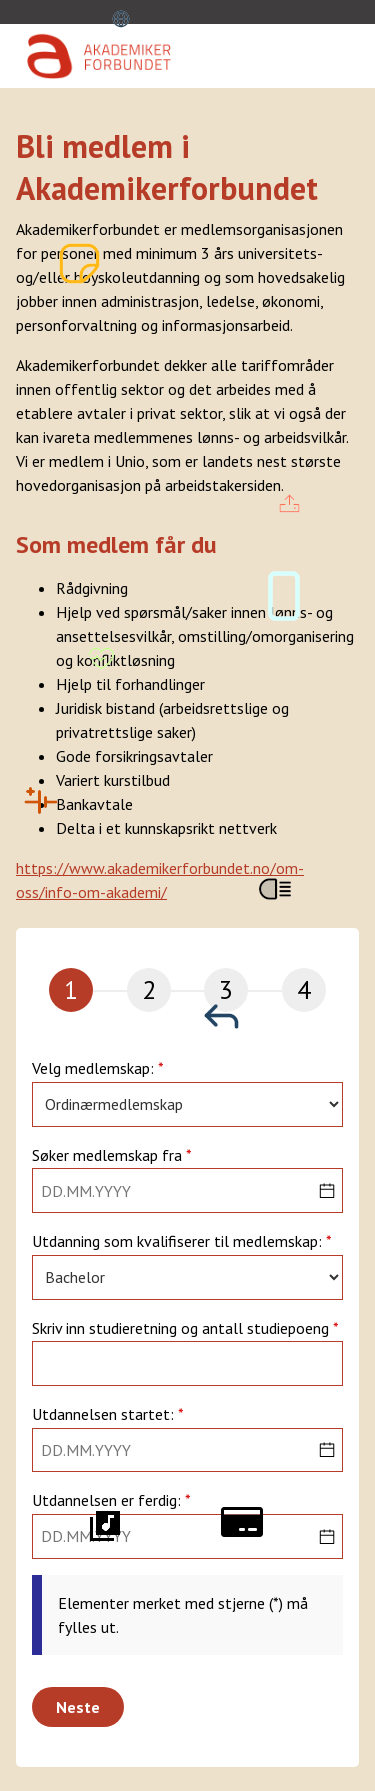 Image resolution: width=375 pixels, height=1791 pixels. Describe the element at coordinates (221, 1015) in the screenshot. I see `reply to a message or email` at that location.